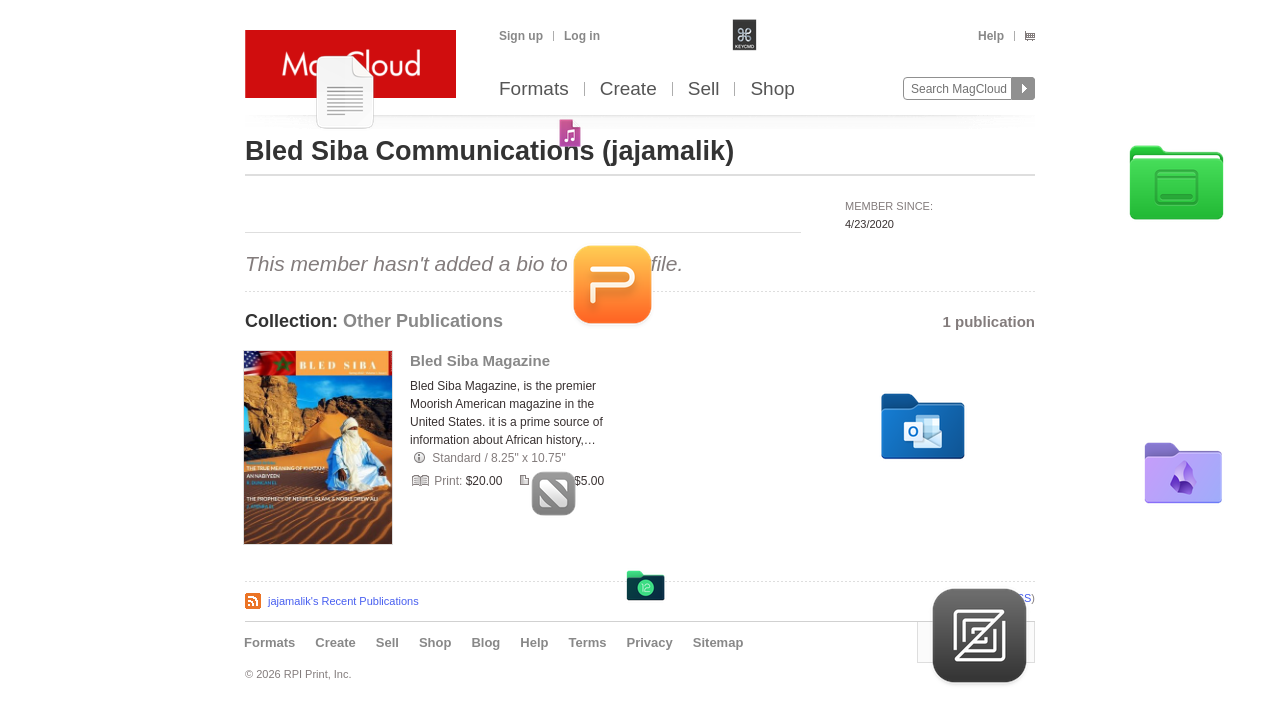 This screenshot has height=720, width=1280. What do you see at coordinates (922, 428) in the screenshot?
I see `open folder containing microsoft outlook files` at bounding box center [922, 428].